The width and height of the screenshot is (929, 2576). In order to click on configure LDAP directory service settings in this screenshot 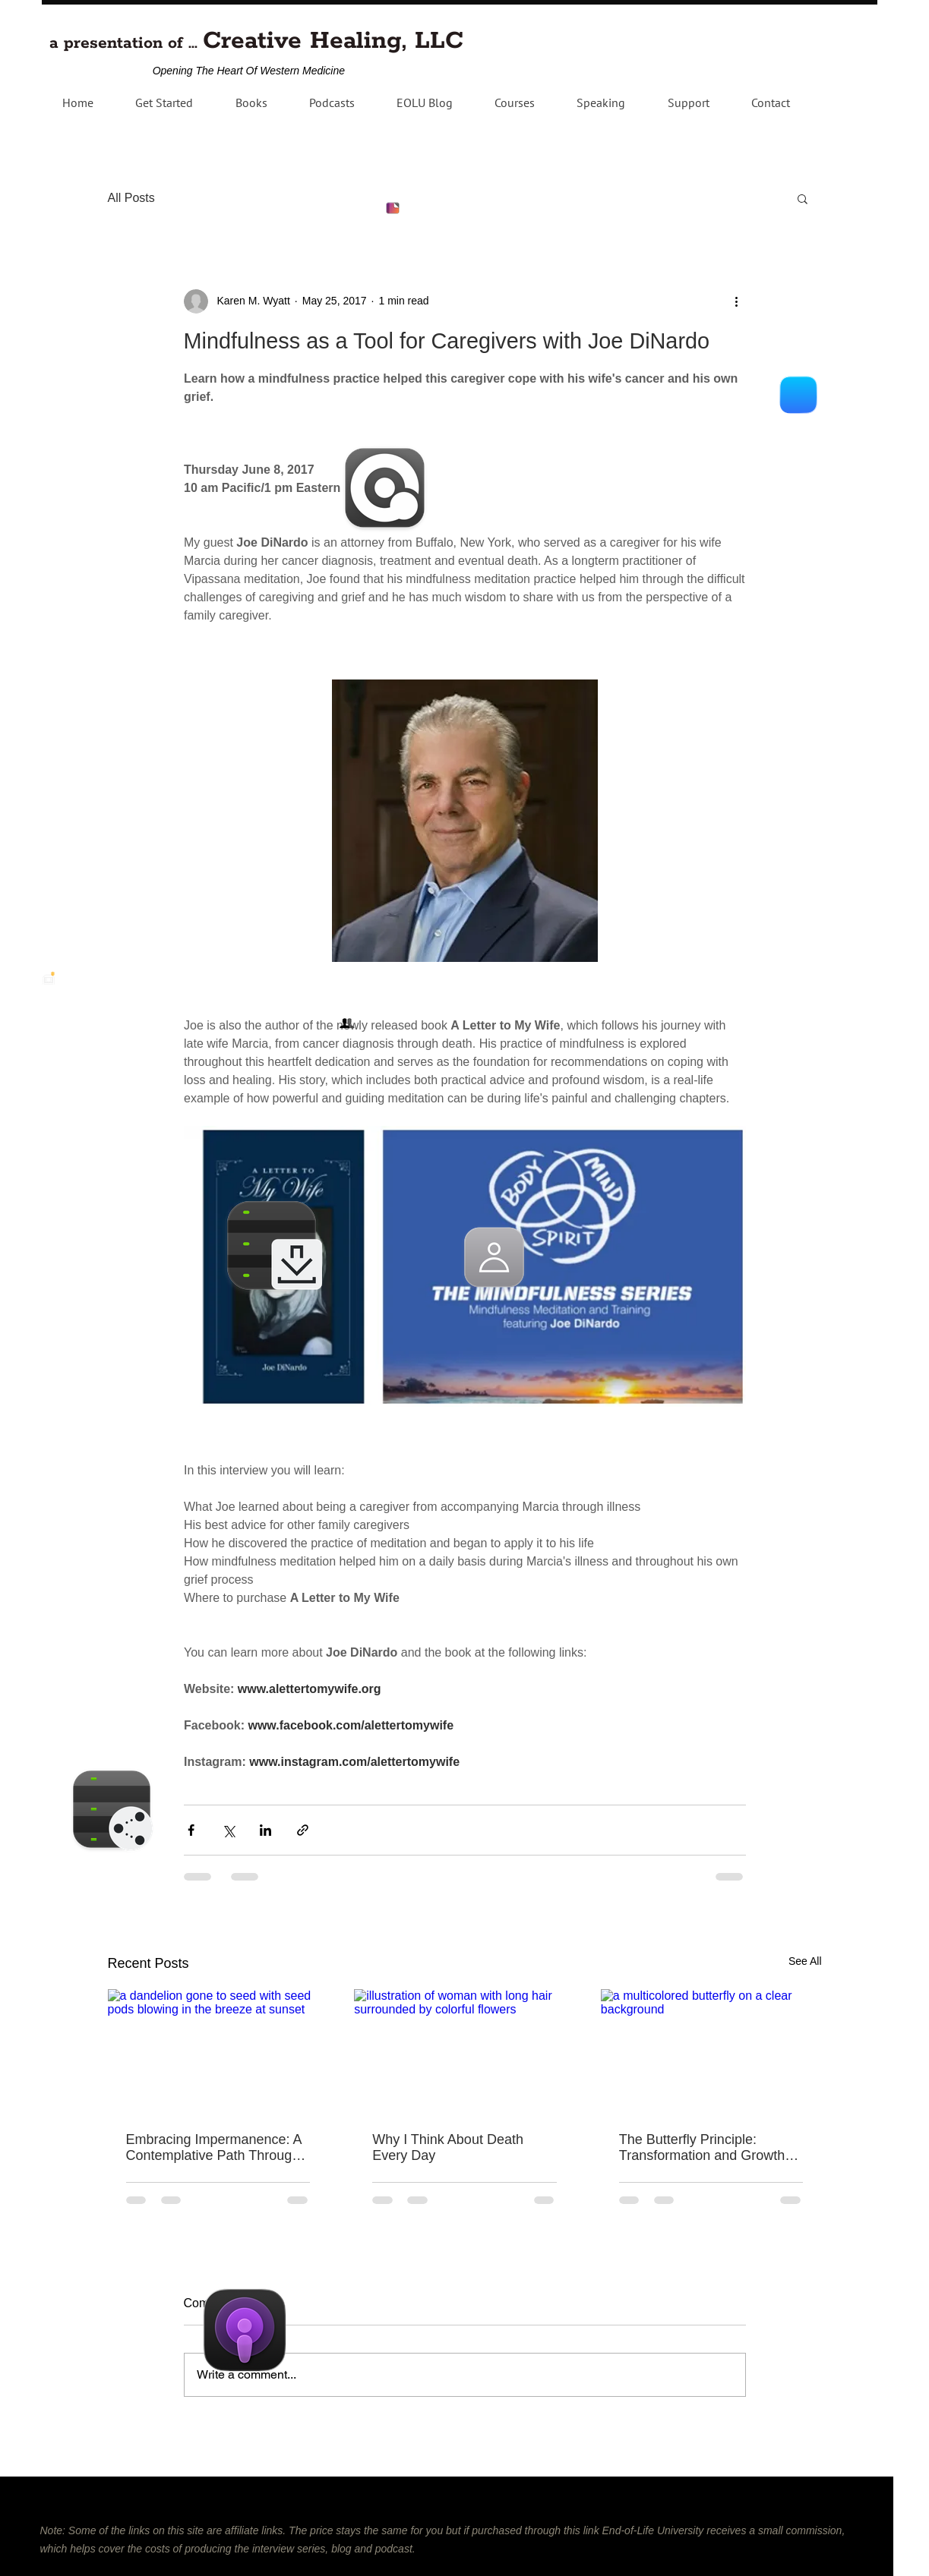, I will do `click(494, 1258)`.